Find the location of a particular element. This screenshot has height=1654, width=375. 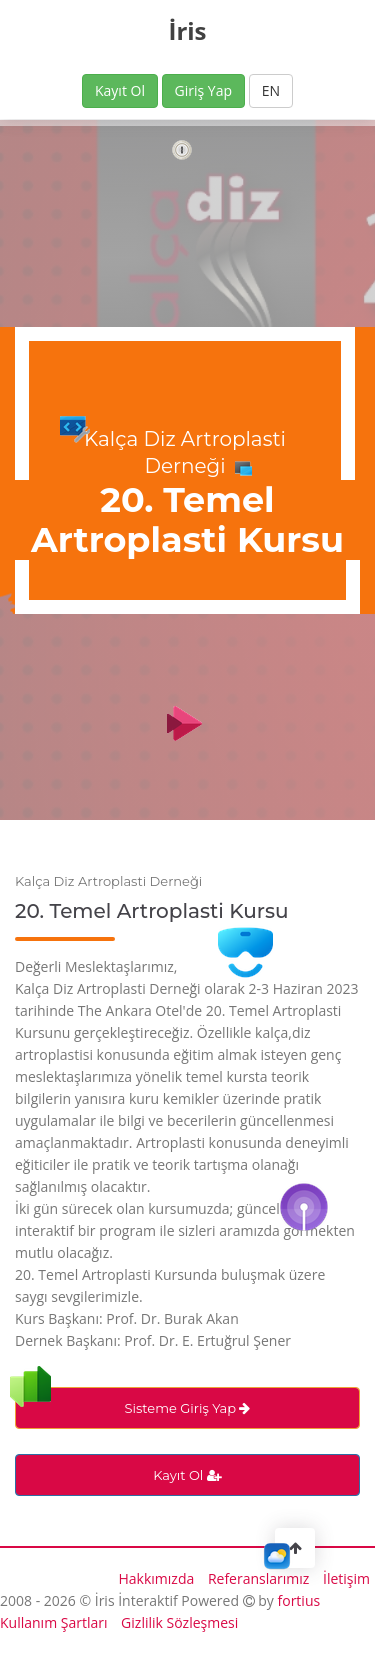

open the podcasts app is located at coordinates (304, 1207).